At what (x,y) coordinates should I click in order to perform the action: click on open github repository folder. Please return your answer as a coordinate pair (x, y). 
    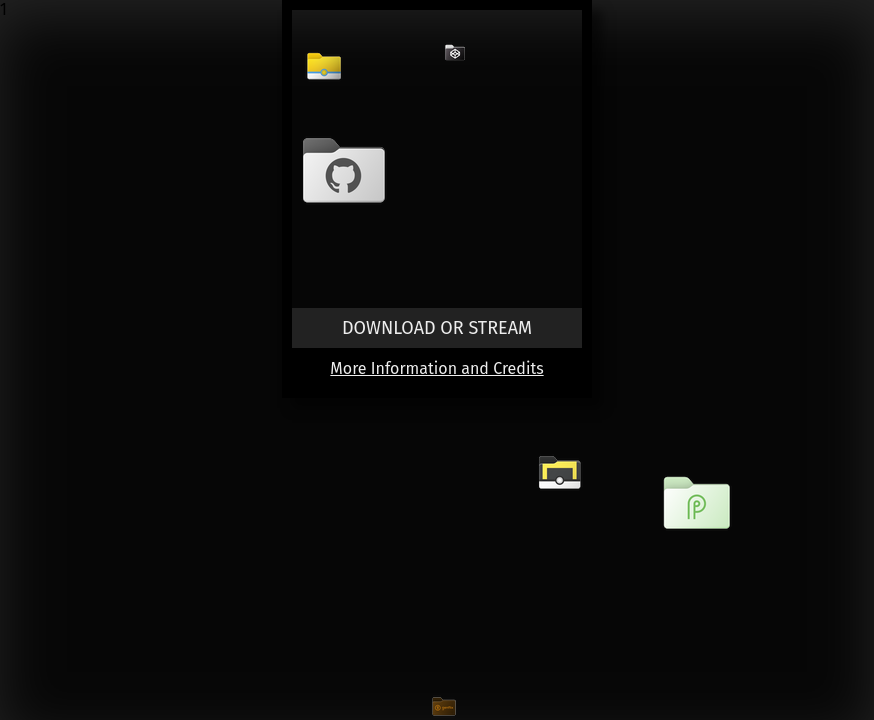
    Looking at the image, I should click on (343, 172).